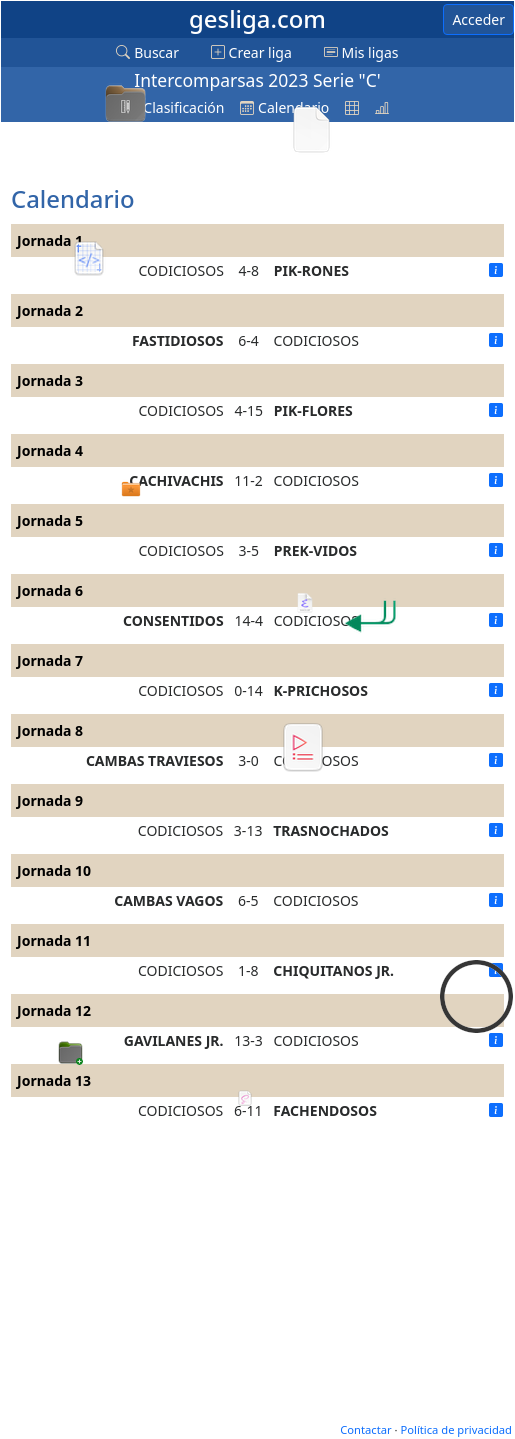  Describe the element at coordinates (369, 612) in the screenshot. I see `reply to all recipients of an email` at that location.